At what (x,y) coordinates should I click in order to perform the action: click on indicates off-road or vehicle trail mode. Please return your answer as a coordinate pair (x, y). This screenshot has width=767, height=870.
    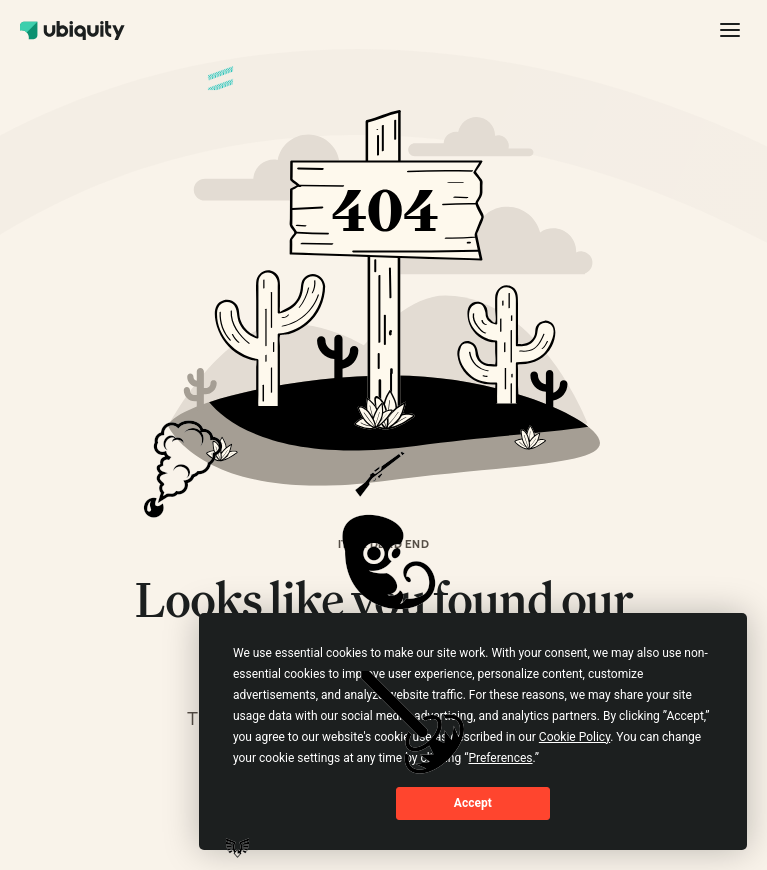
    Looking at the image, I should click on (220, 77).